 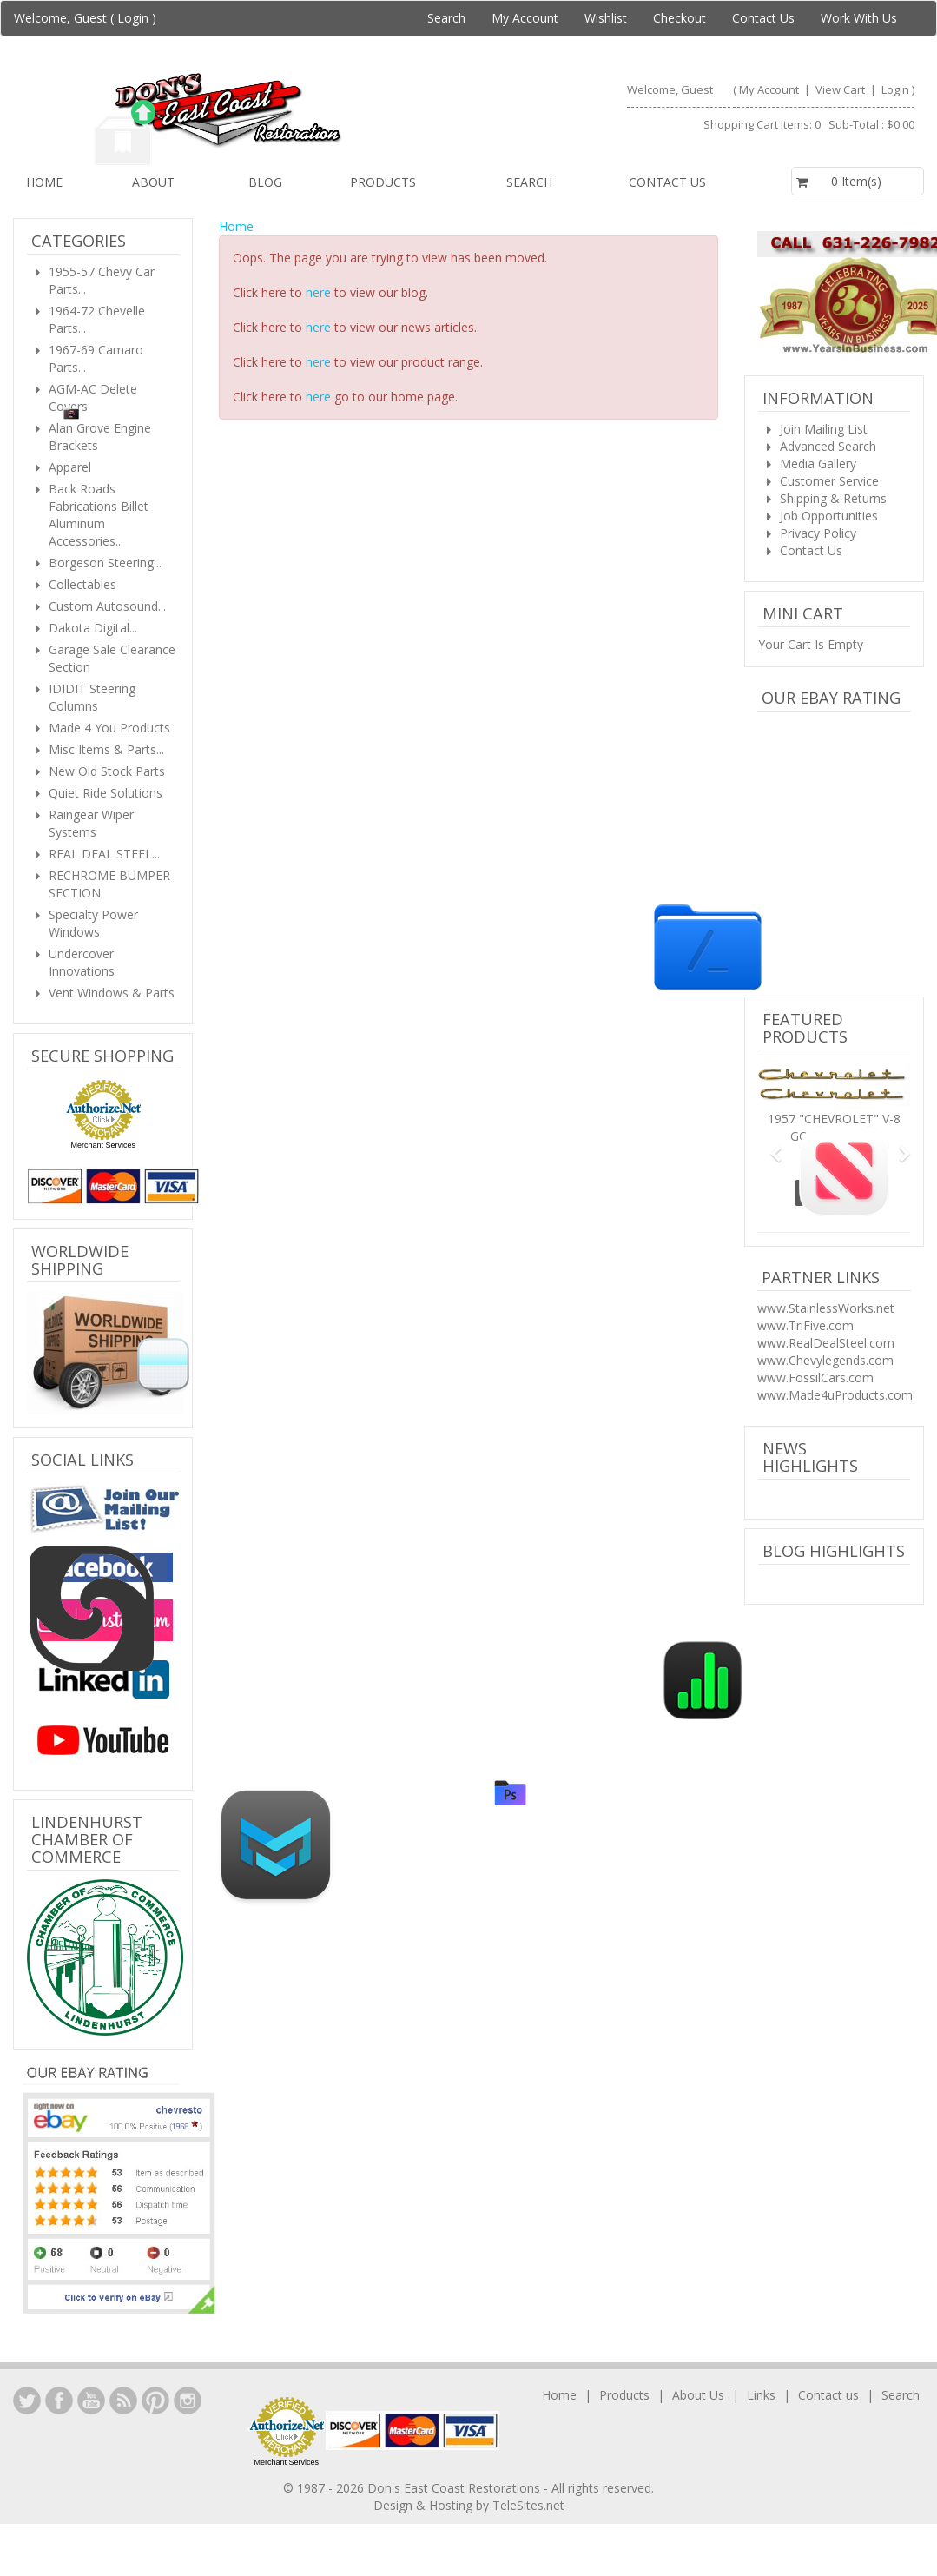 I want to click on software updates are available, so click(x=122, y=132).